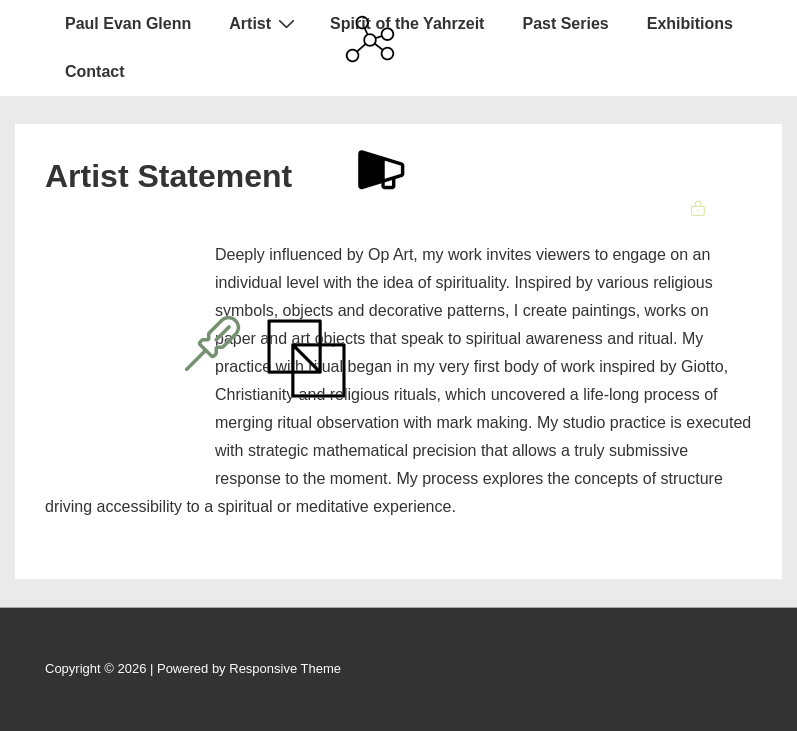 The height and width of the screenshot is (731, 797). Describe the element at coordinates (698, 209) in the screenshot. I see `lock or secure this item` at that location.